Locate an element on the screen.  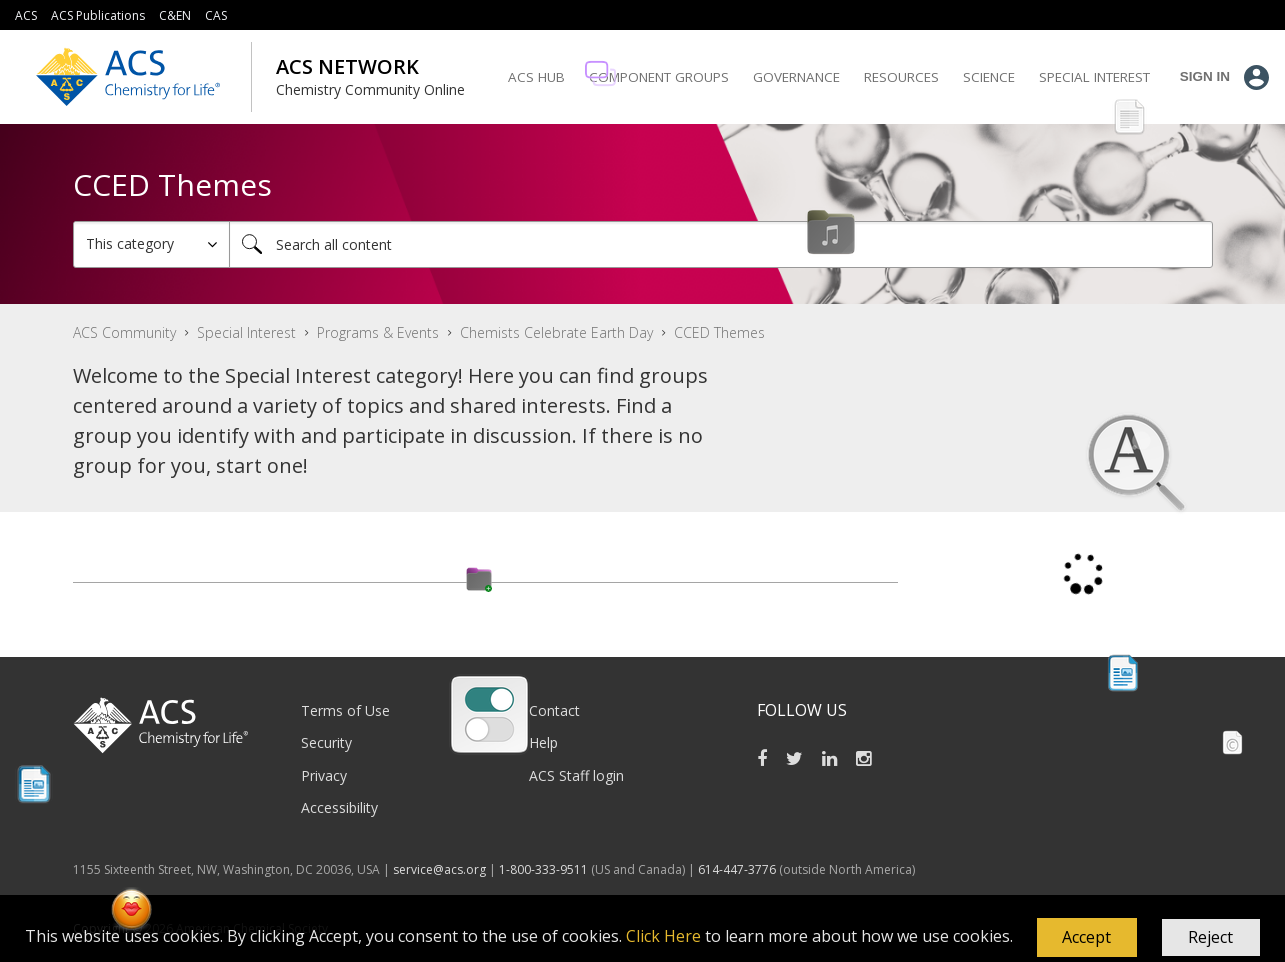
open a libreoffice writer document is located at coordinates (1123, 673).